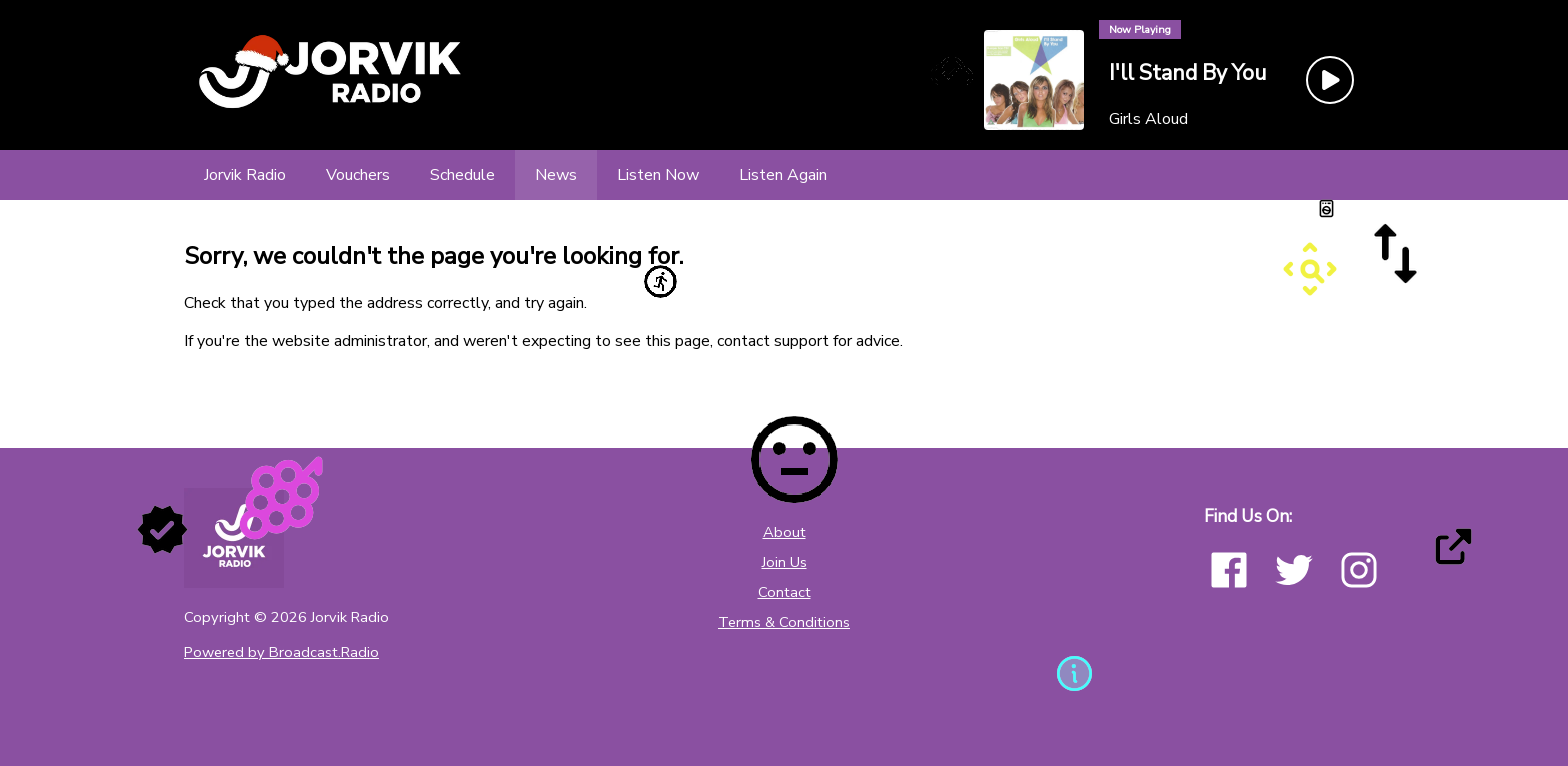 This screenshot has height=766, width=1568. What do you see at coordinates (1310, 269) in the screenshot?
I see `pan and zoom controls for map or image viewer` at bounding box center [1310, 269].